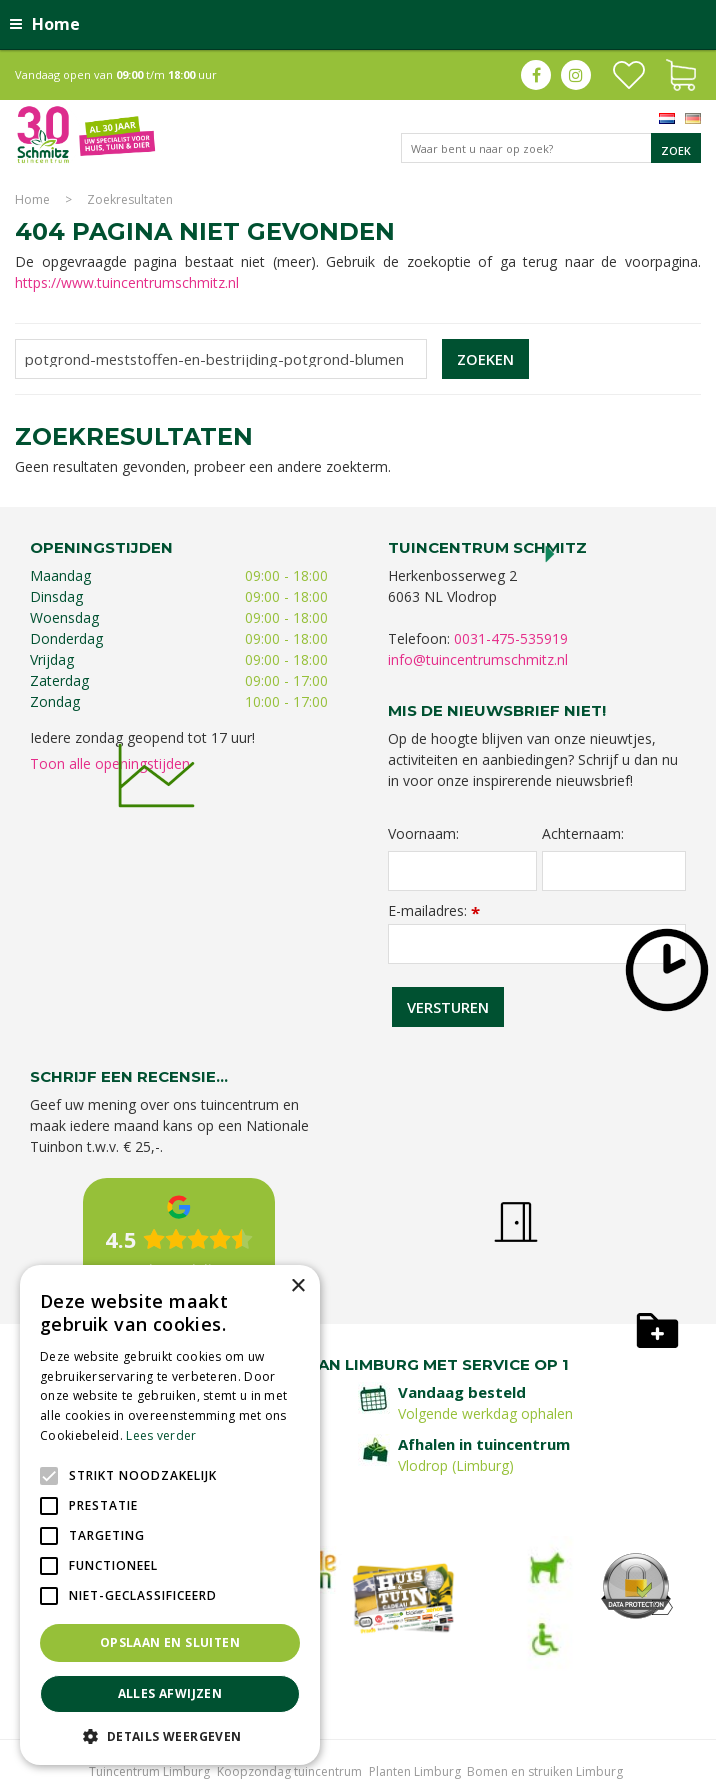 This screenshot has width=716, height=1785. I want to click on view current time, so click(667, 970).